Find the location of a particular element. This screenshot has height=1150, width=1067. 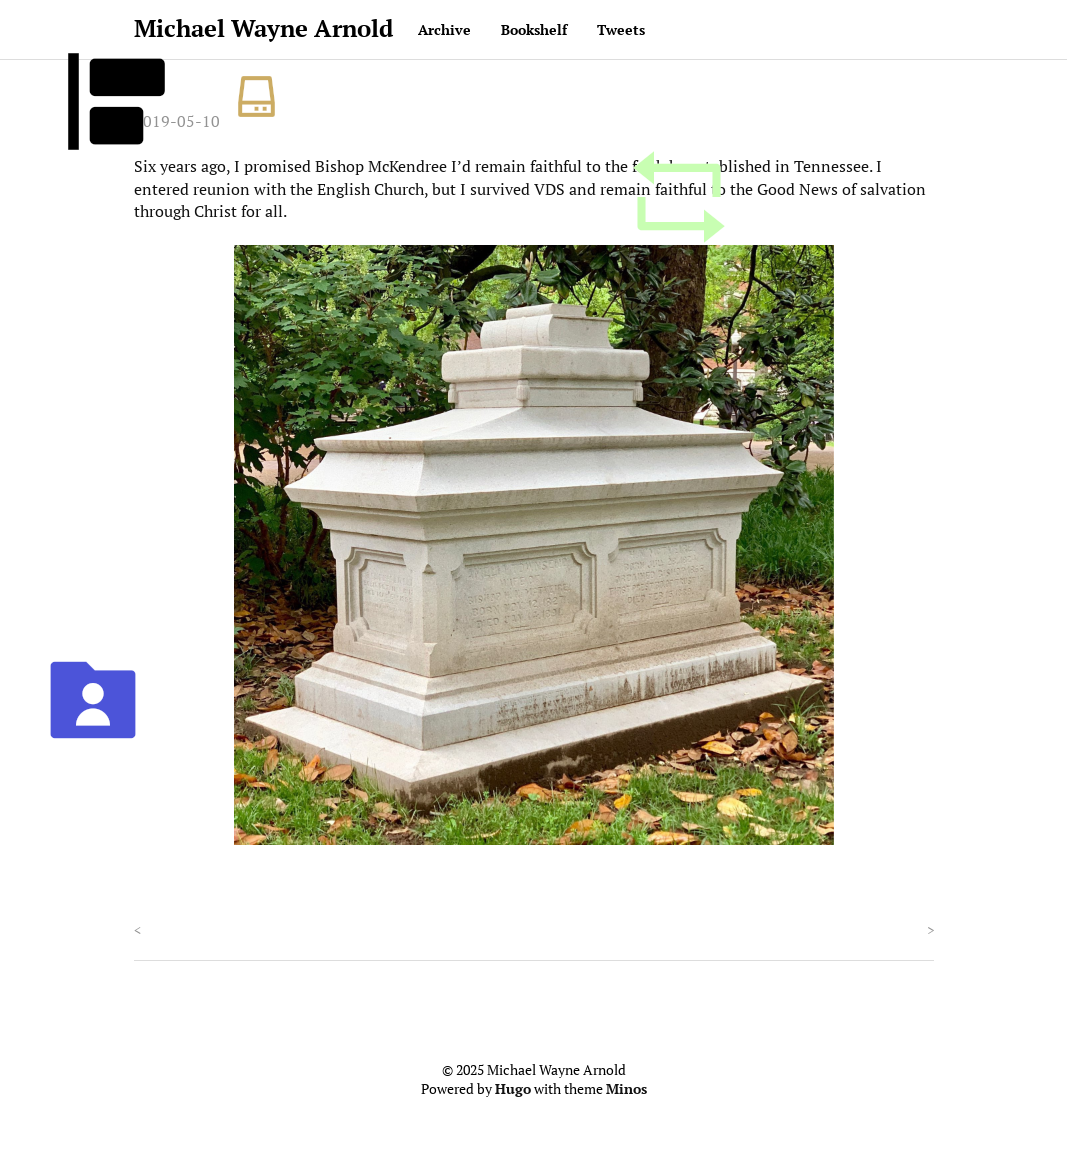

enable repeat playback mode is located at coordinates (679, 197).